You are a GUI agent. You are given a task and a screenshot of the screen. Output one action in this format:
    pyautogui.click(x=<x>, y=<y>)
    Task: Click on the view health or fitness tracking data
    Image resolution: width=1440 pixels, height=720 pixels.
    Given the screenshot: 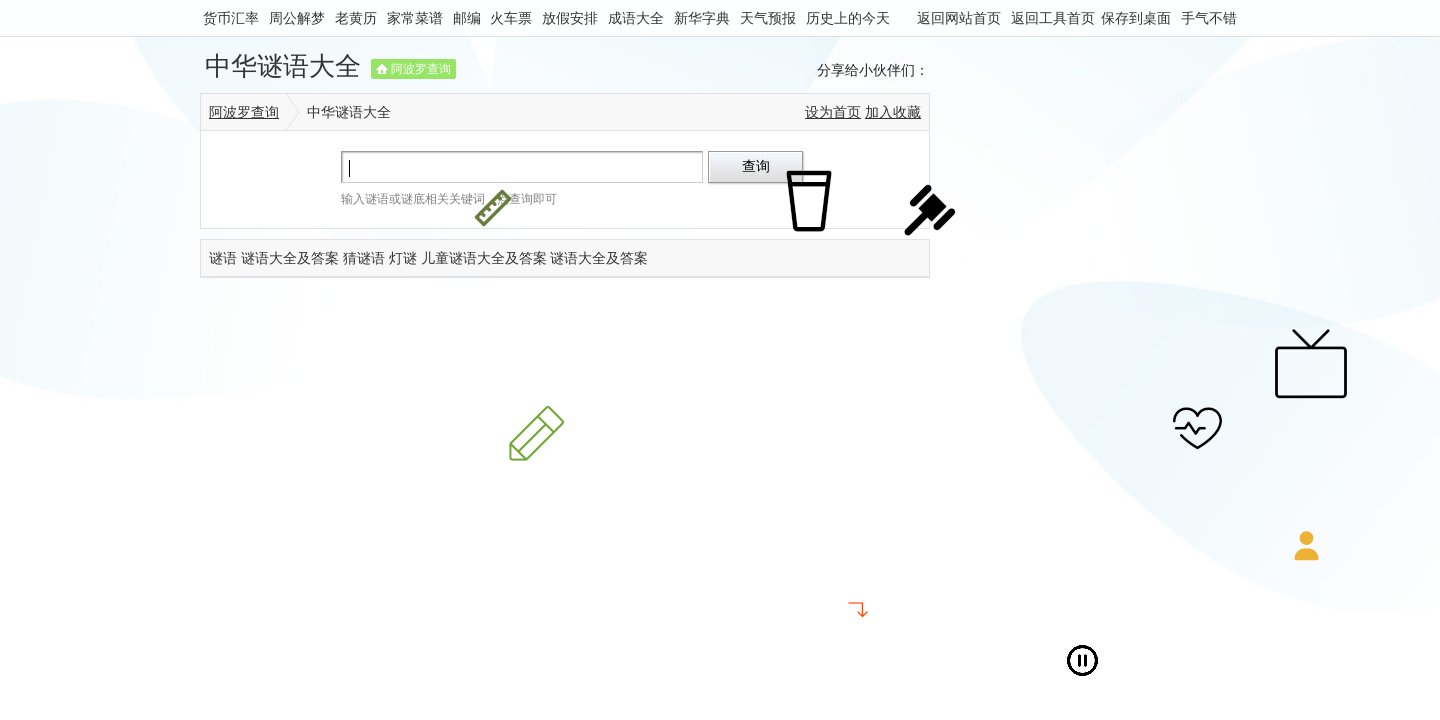 What is the action you would take?
    pyautogui.click(x=1197, y=426)
    